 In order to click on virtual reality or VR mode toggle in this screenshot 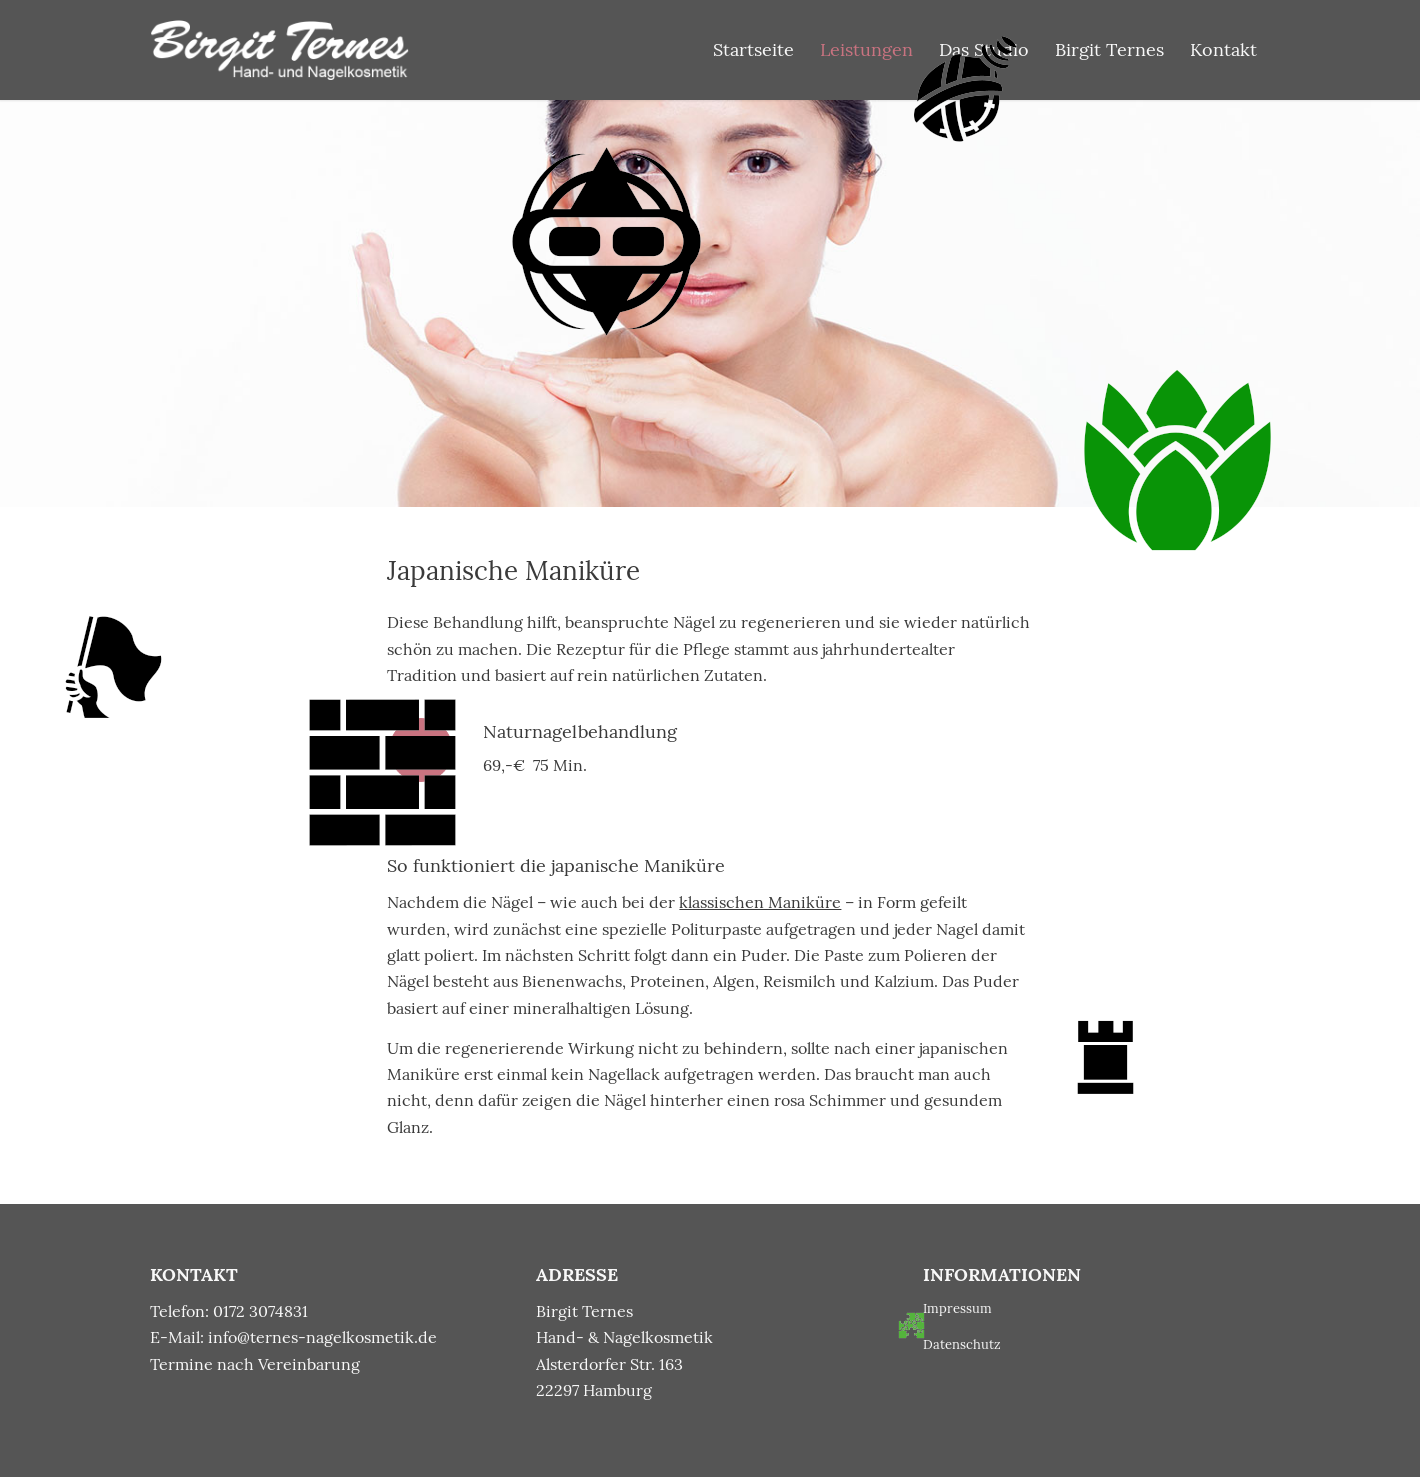, I will do `click(606, 241)`.